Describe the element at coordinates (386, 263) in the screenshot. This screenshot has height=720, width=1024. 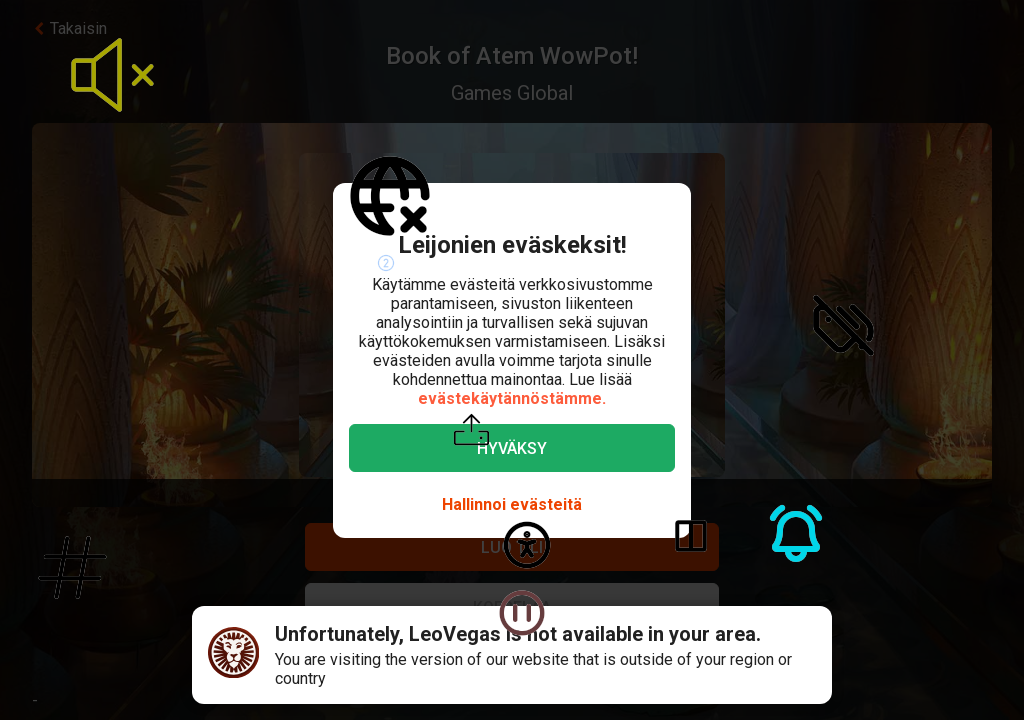
I see `indicates step two in a multi-step process` at that location.